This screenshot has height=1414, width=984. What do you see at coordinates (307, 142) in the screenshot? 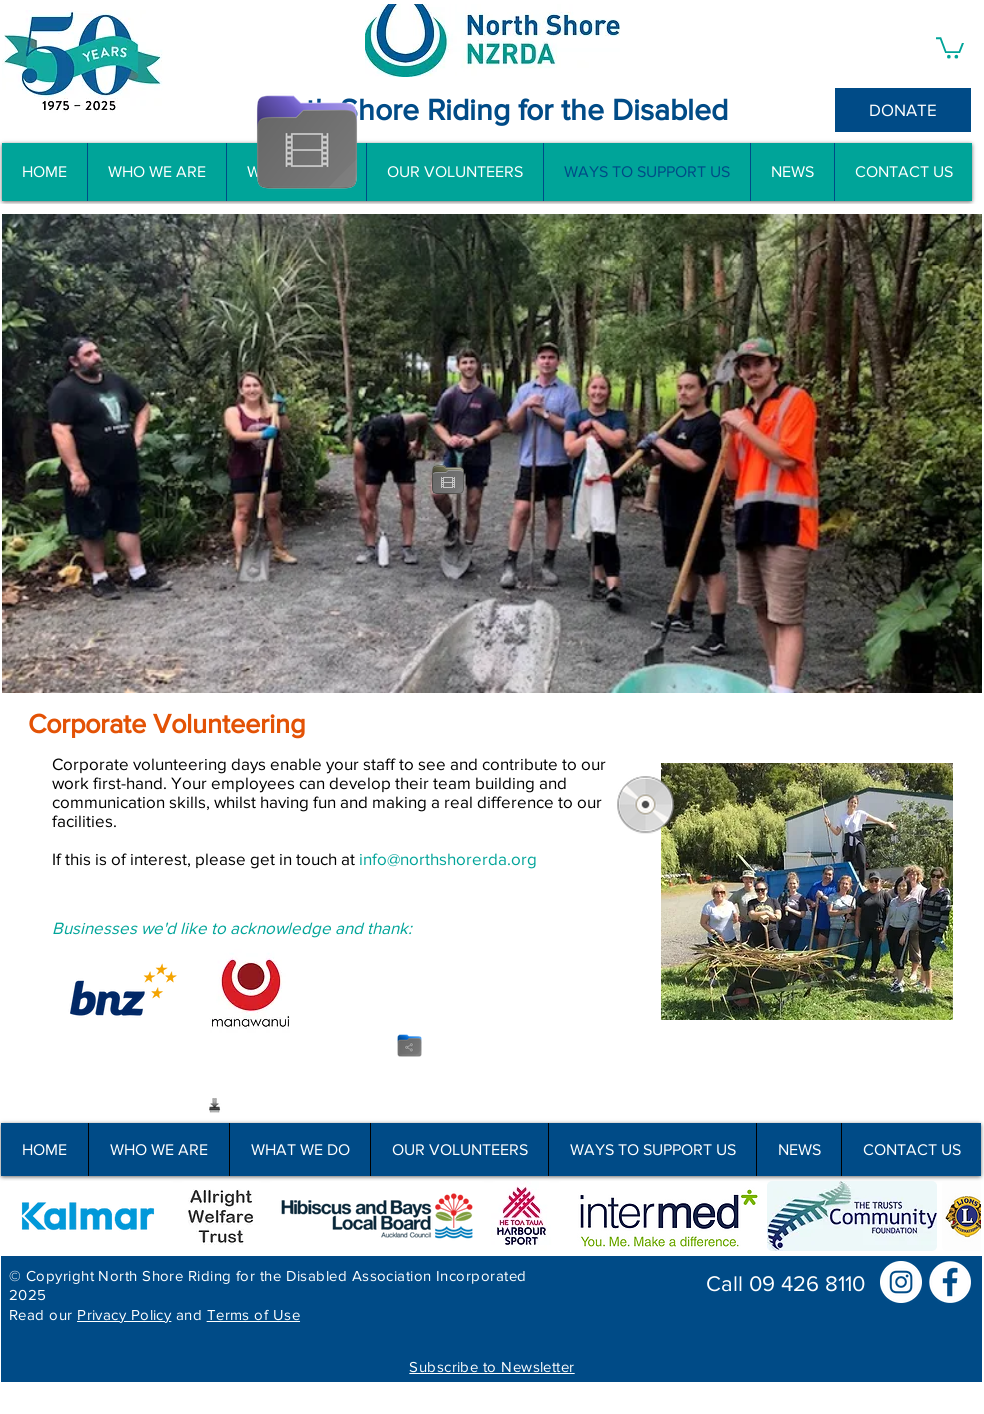
I see `open your videos folder` at bounding box center [307, 142].